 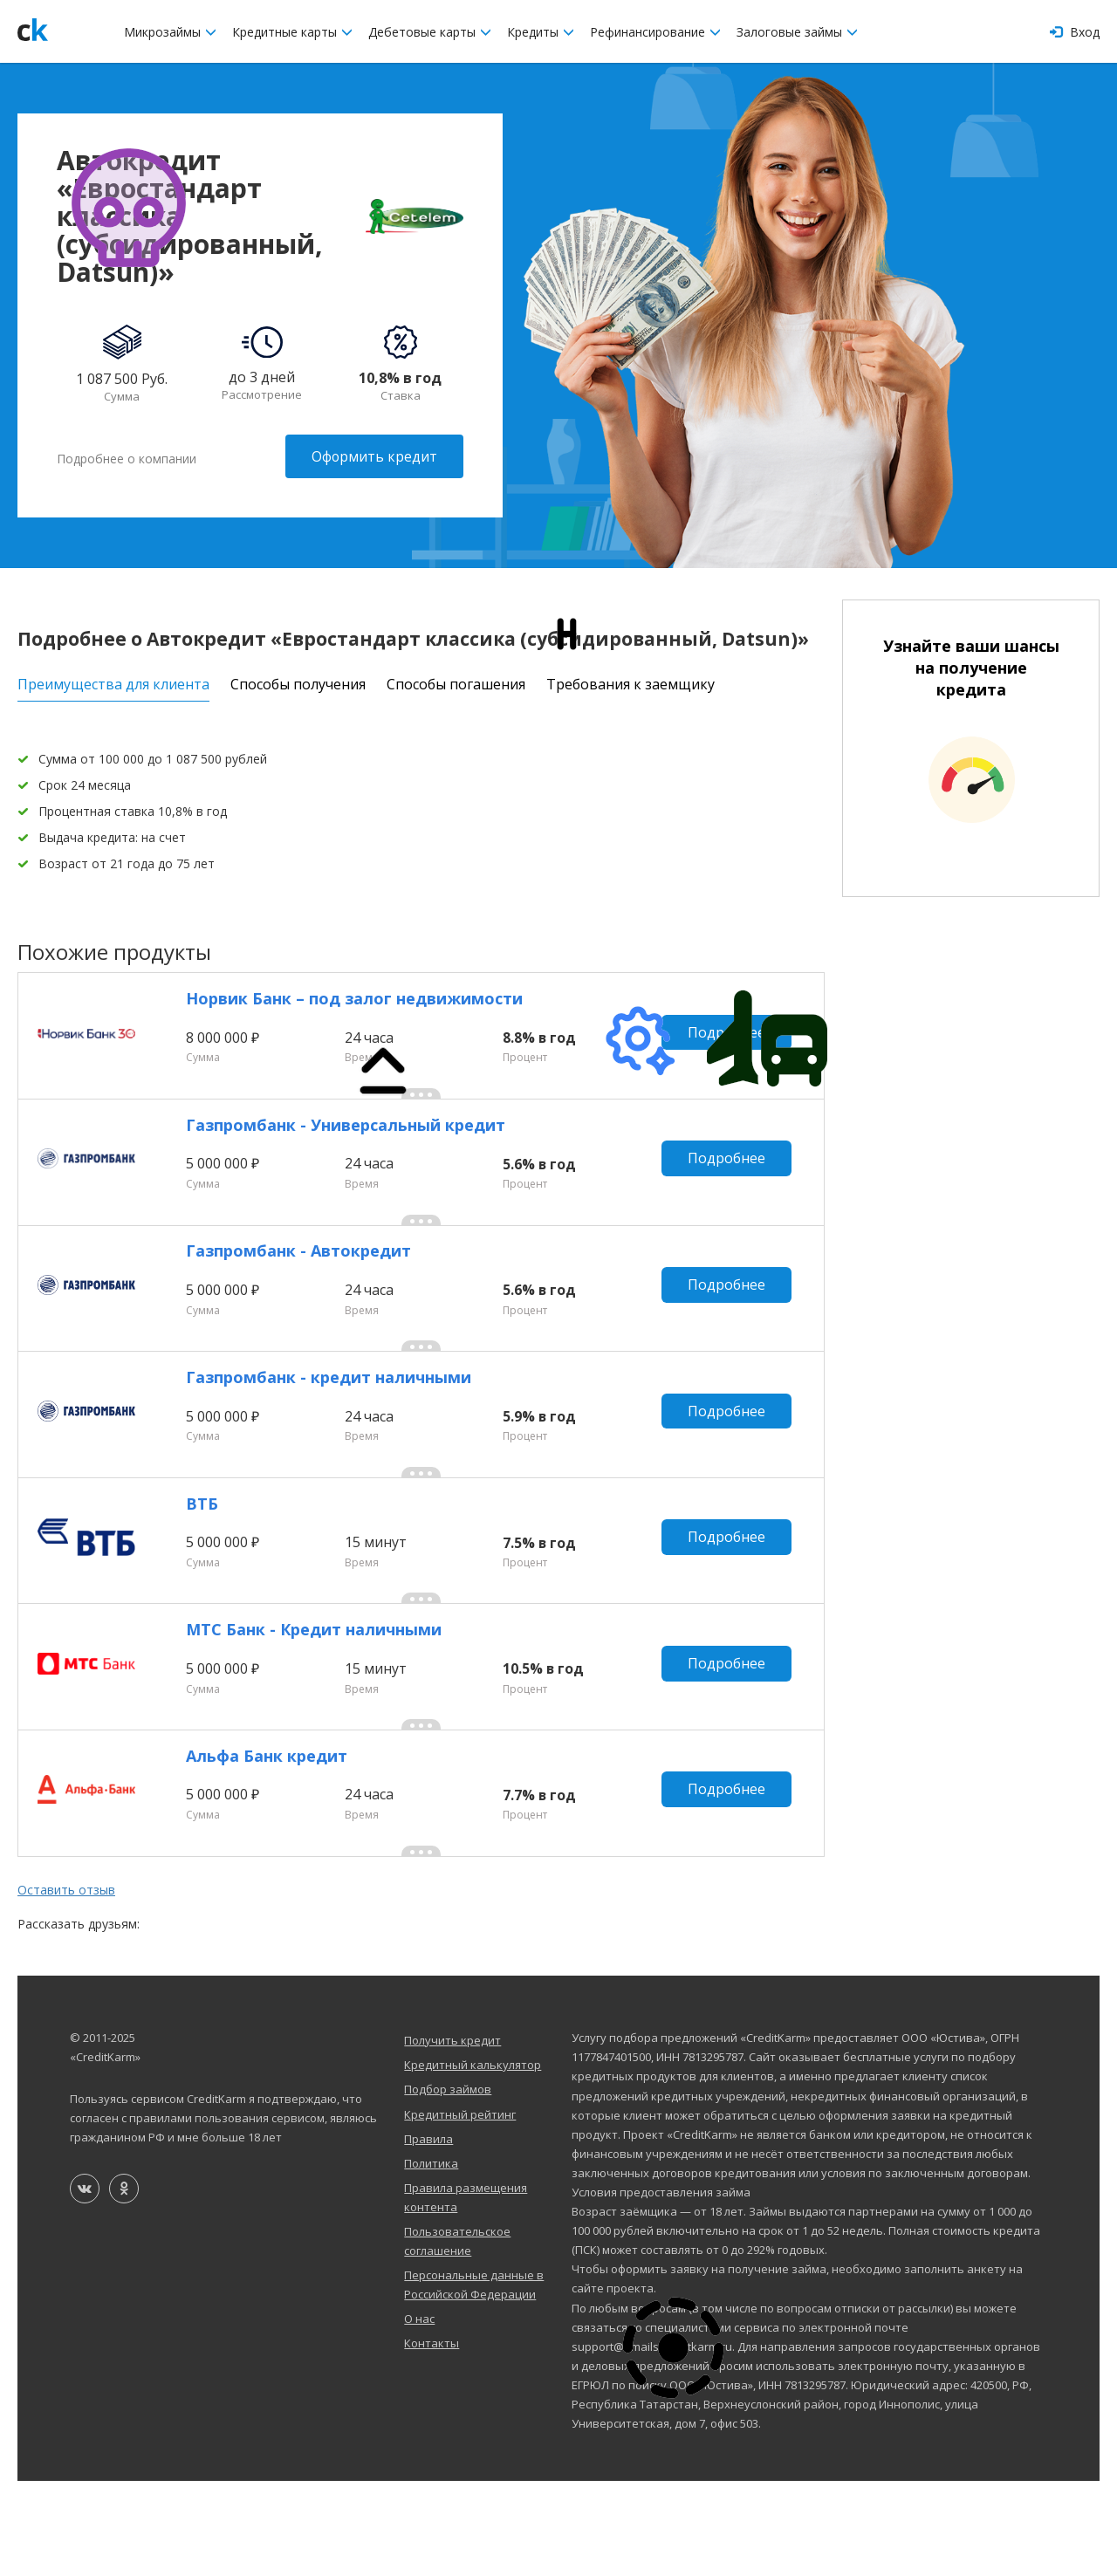 What do you see at coordinates (566, 634) in the screenshot?
I see `indicates heading or header formatting option` at bounding box center [566, 634].